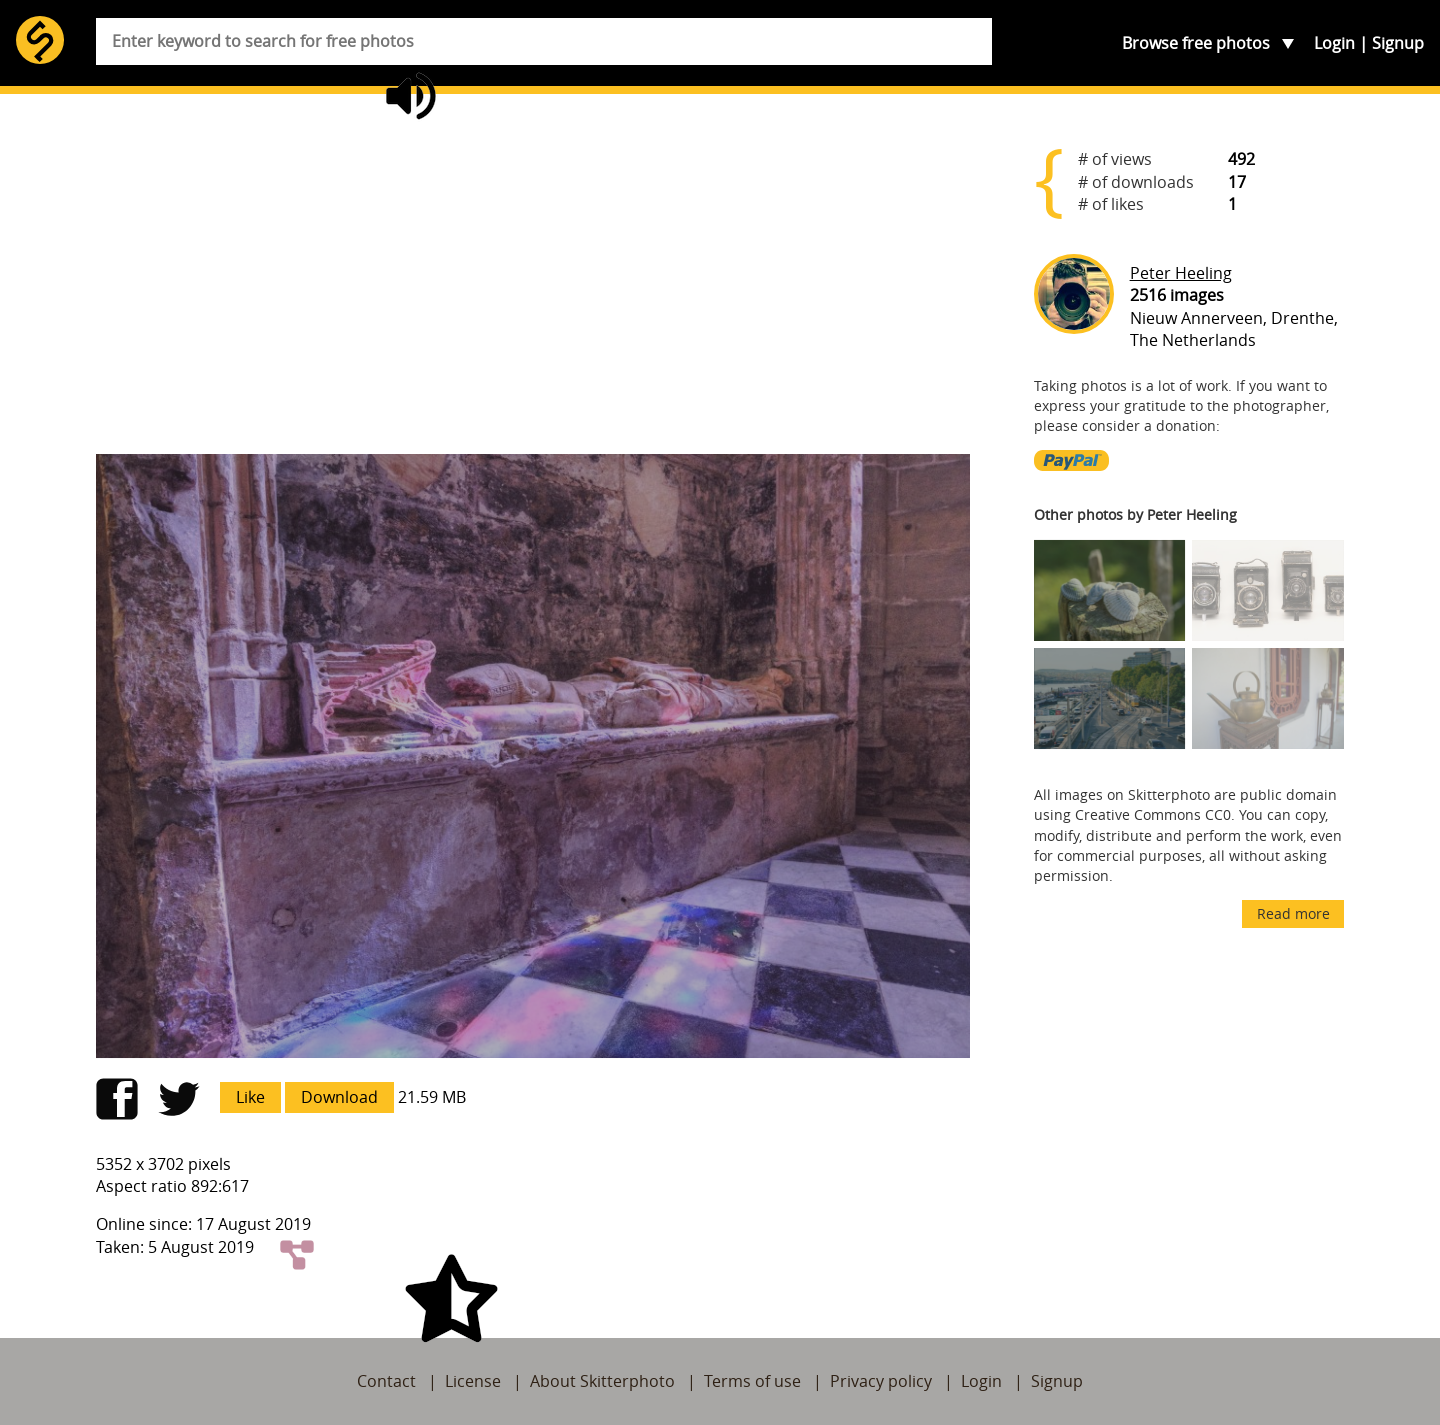 The height and width of the screenshot is (1425, 1440). What do you see at coordinates (297, 1255) in the screenshot?
I see `view project workflow or diagram` at bounding box center [297, 1255].